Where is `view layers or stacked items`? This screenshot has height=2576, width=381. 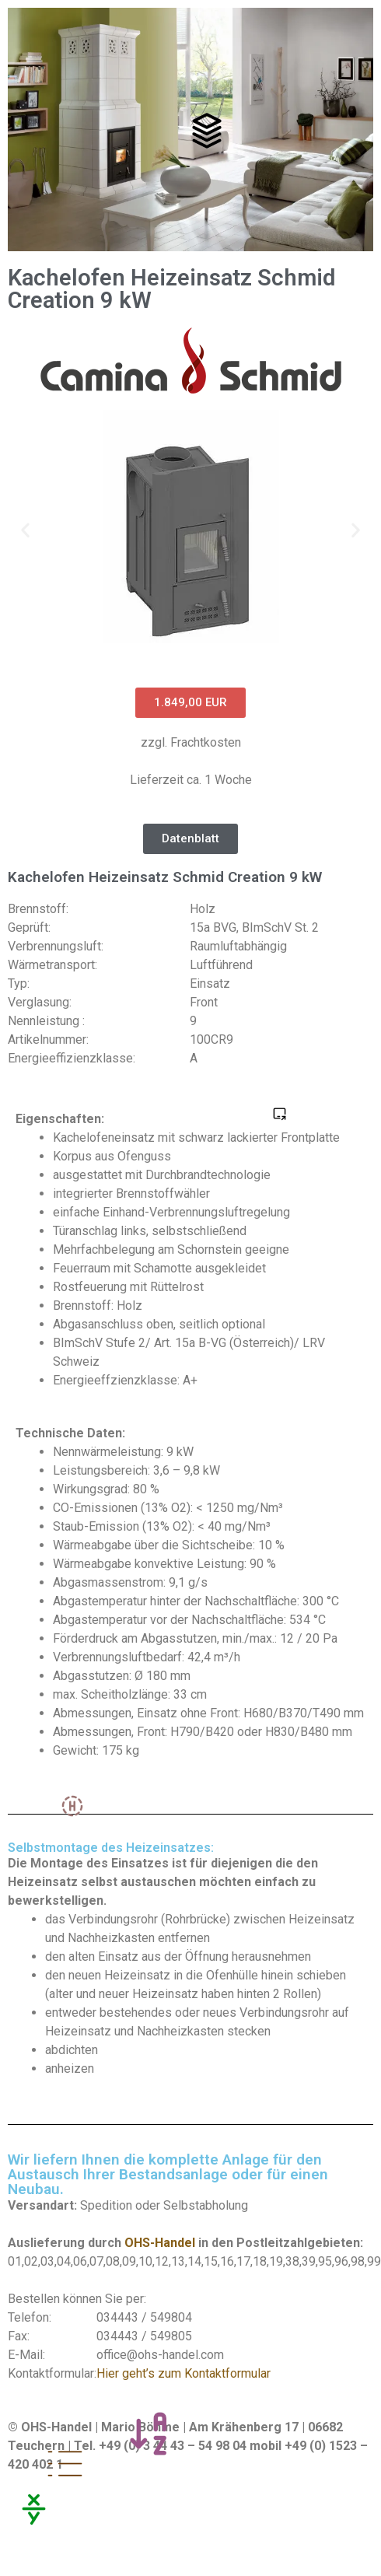 view layers or stacked items is located at coordinates (207, 131).